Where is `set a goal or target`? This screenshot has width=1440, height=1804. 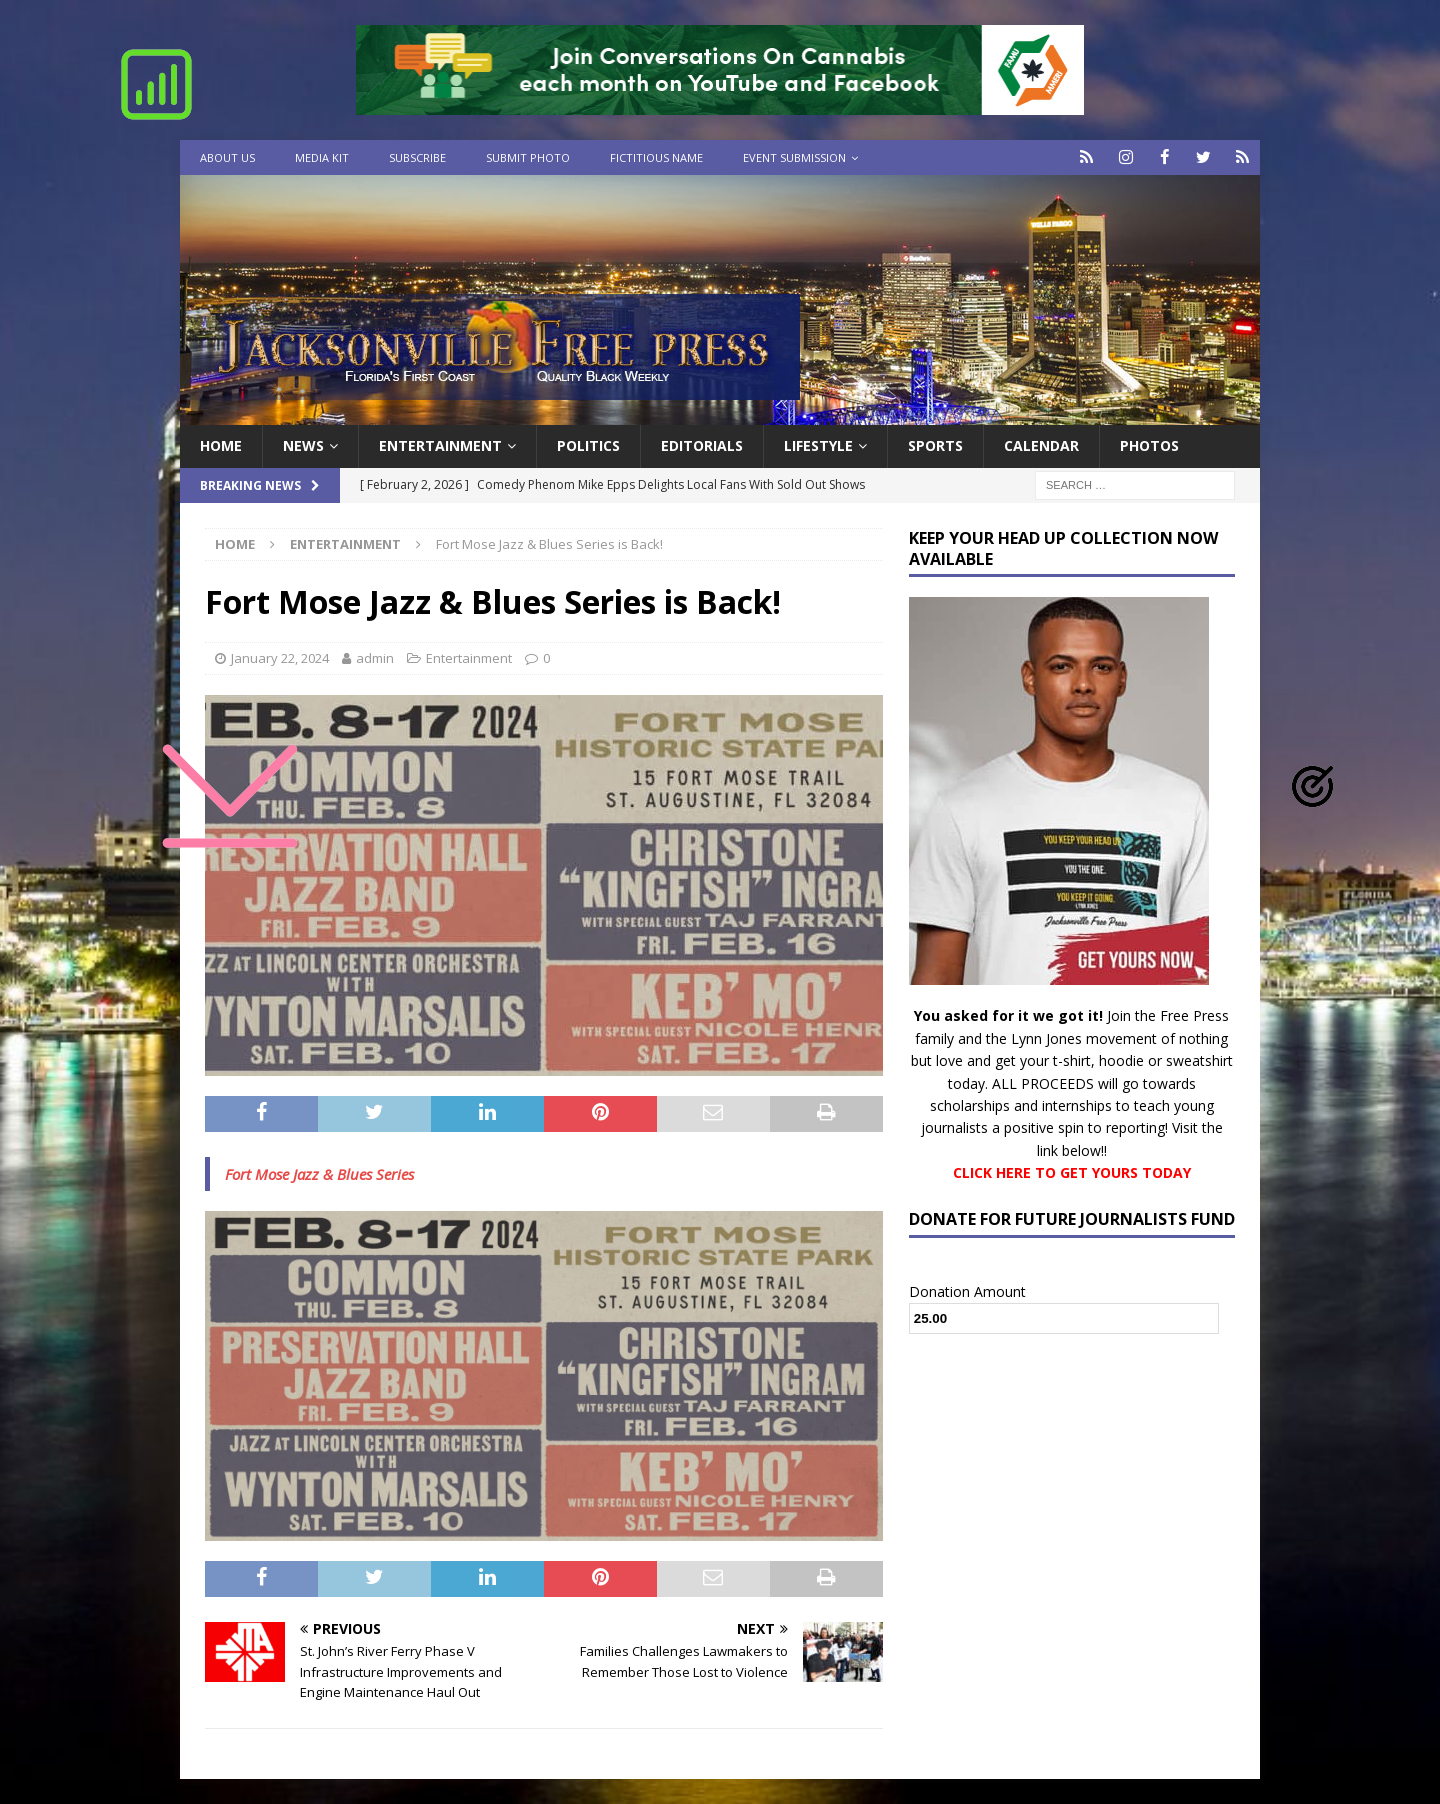
set a goal or target is located at coordinates (1312, 786).